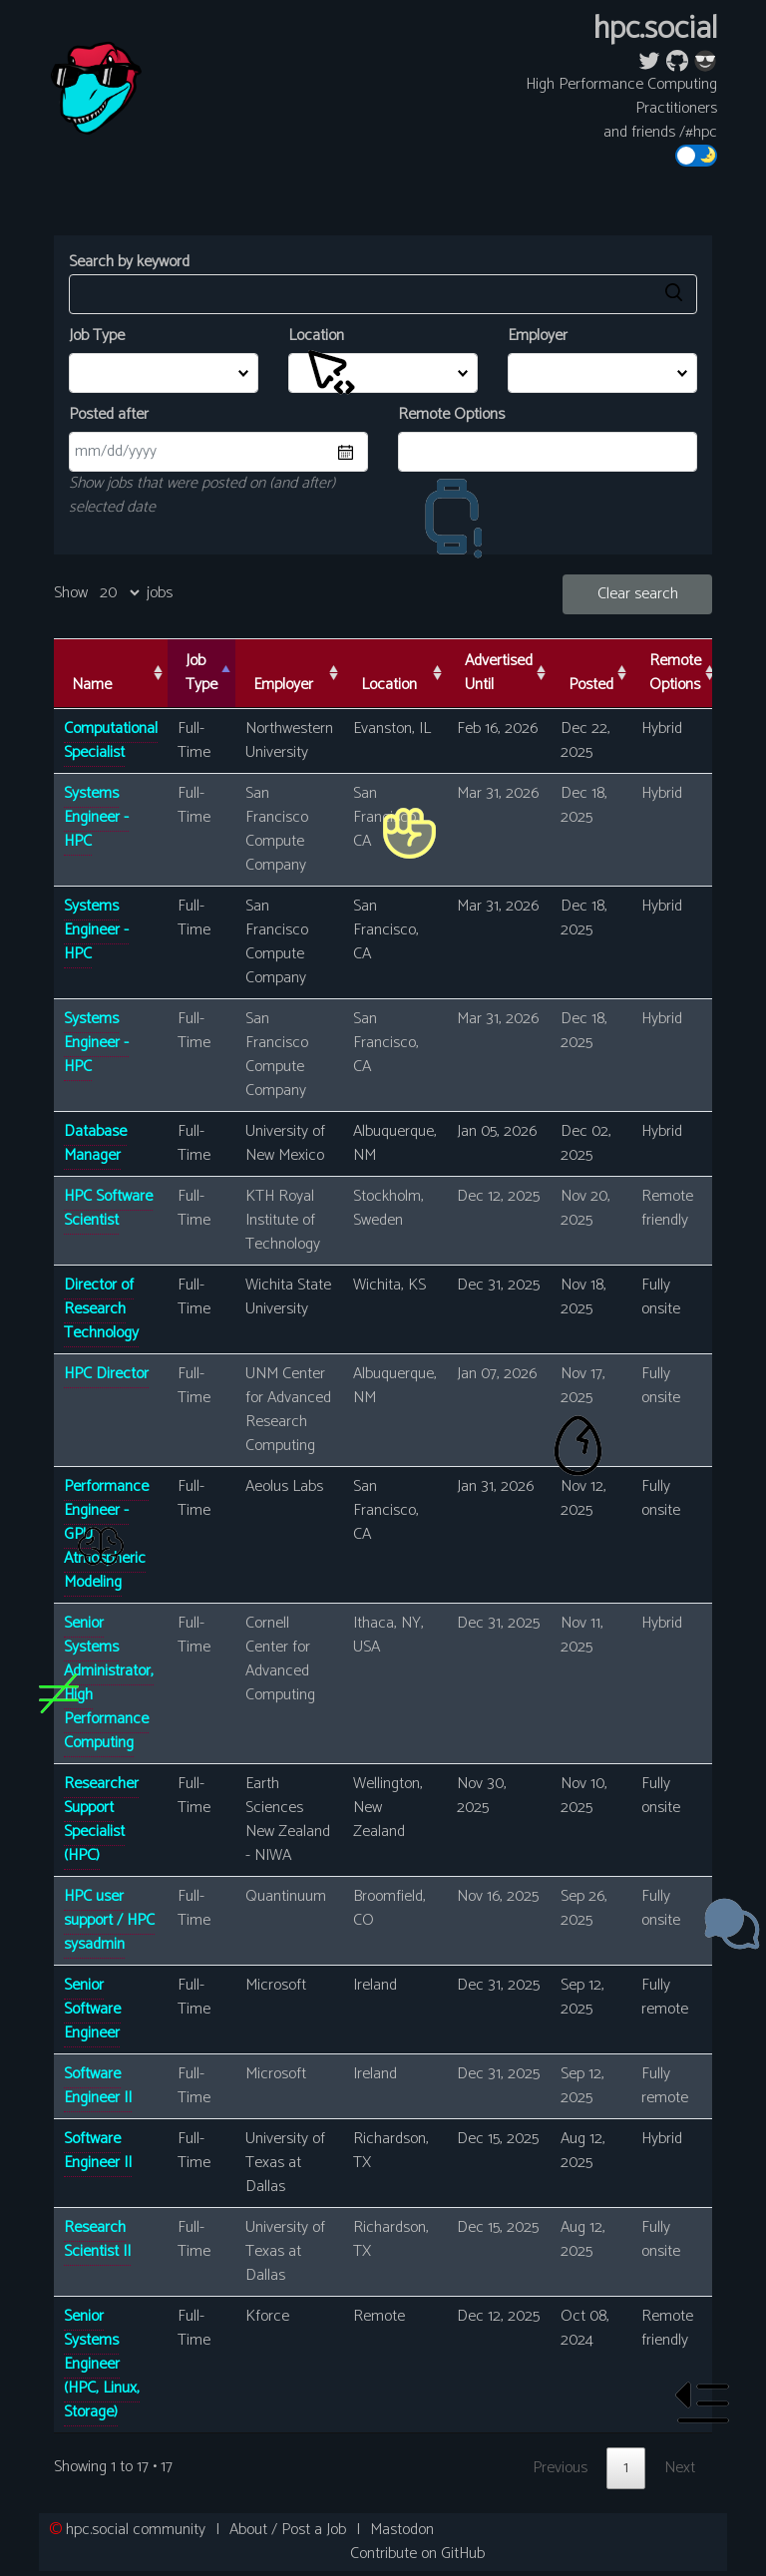 The width and height of the screenshot is (766, 2576). I want to click on decrease text indentation, so click(703, 2403).